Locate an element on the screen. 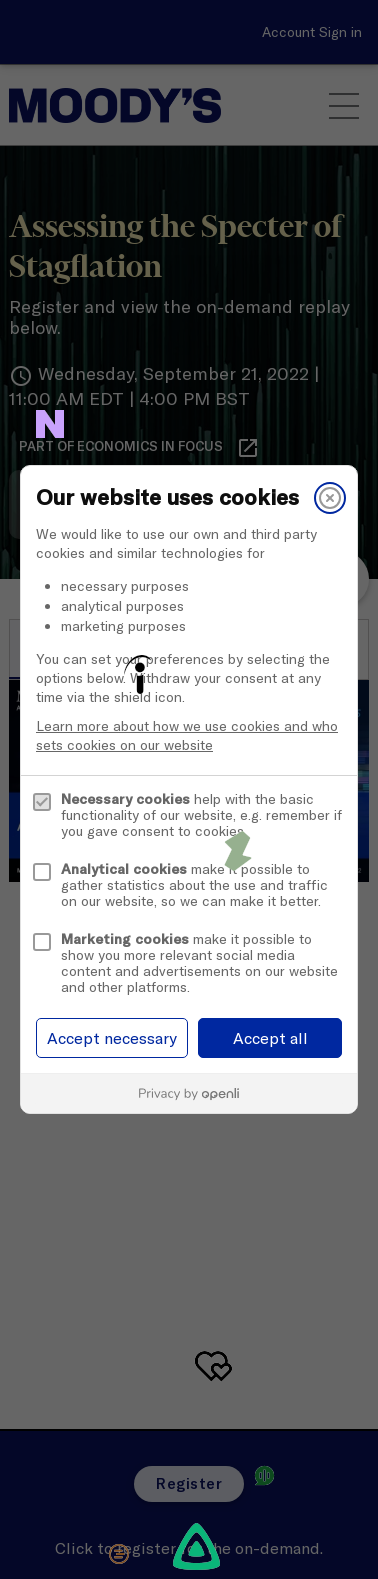 The image size is (378, 1579). open the When I Work app is located at coordinates (119, 1554).